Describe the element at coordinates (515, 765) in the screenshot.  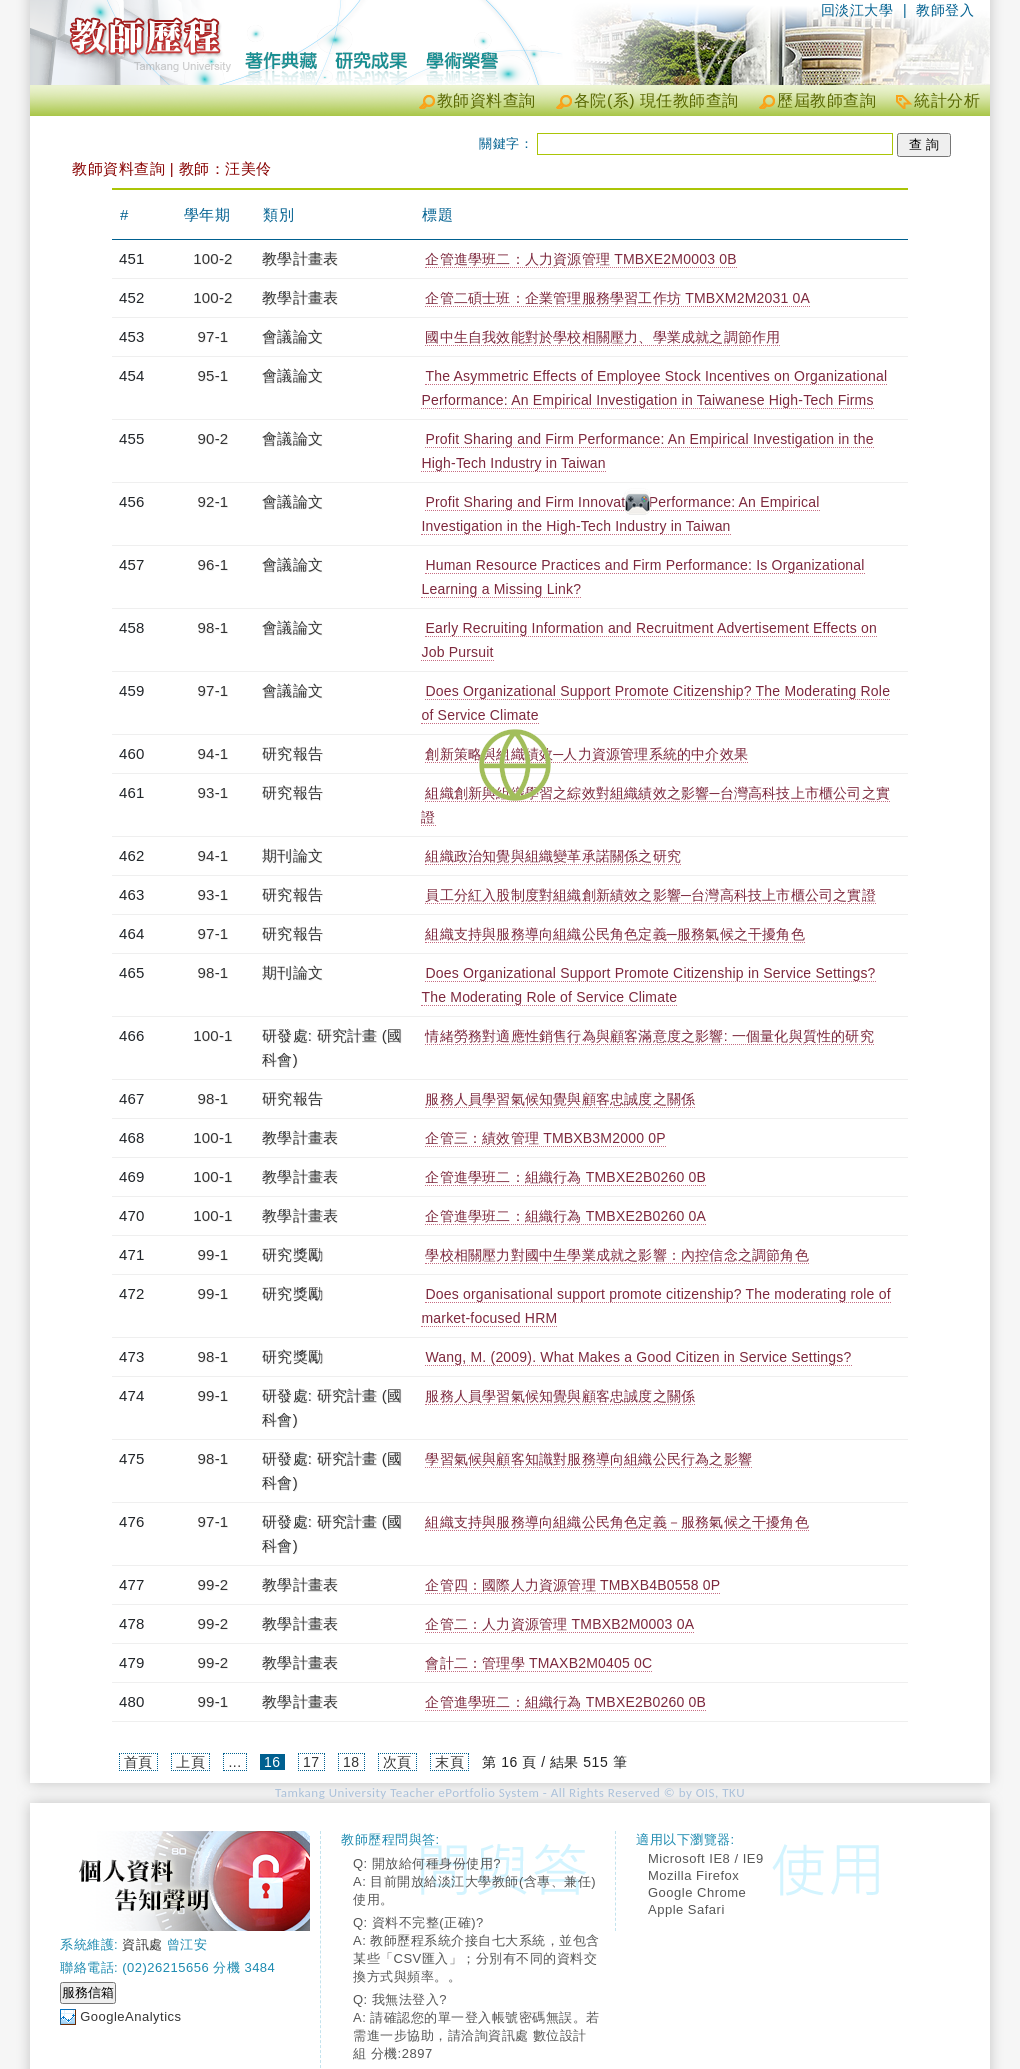
I see `access global or international settings` at that location.